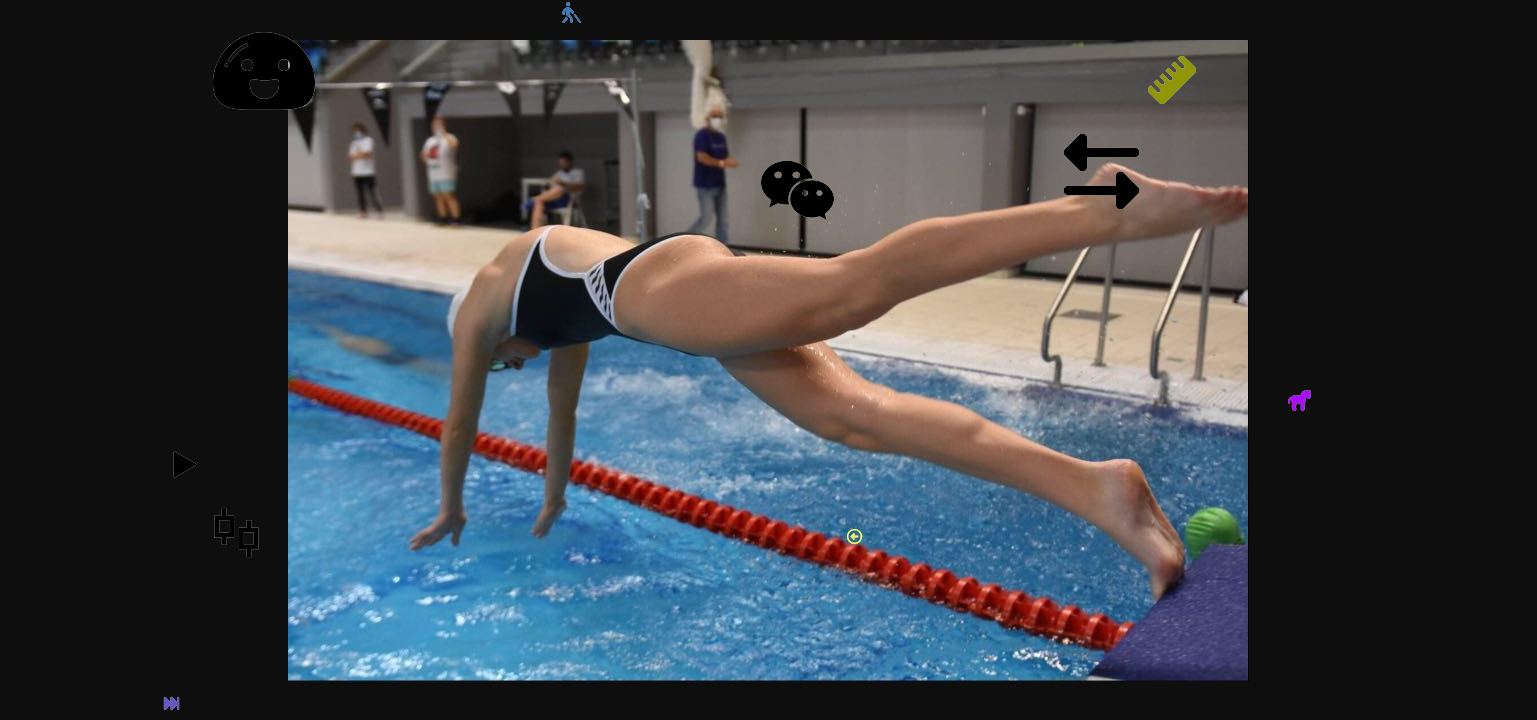 The height and width of the screenshot is (720, 1537). I want to click on swap or exchange items, so click(1101, 171).